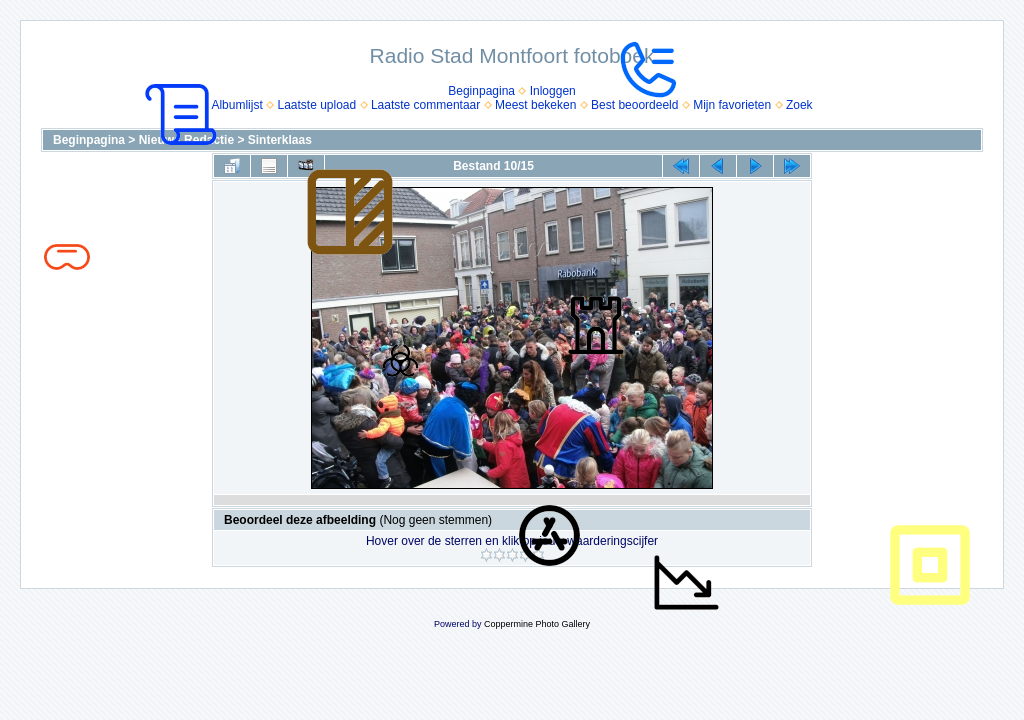 The width and height of the screenshot is (1024, 720). Describe the element at coordinates (686, 582) in the screenshot. I see `view declining metrics or trends` at that location.